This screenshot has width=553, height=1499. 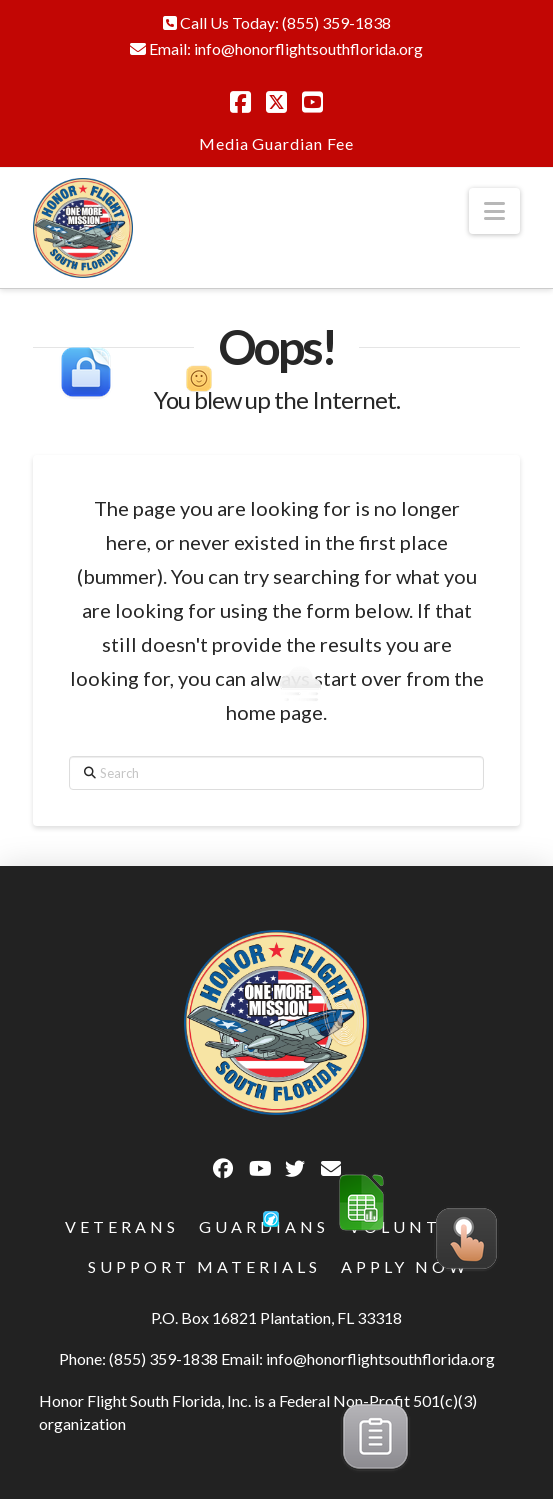 What do you see at coordinates (300, 683) in the screenshot?
I see `indicates foggy weather conditions` at bounding box center [300, 683].